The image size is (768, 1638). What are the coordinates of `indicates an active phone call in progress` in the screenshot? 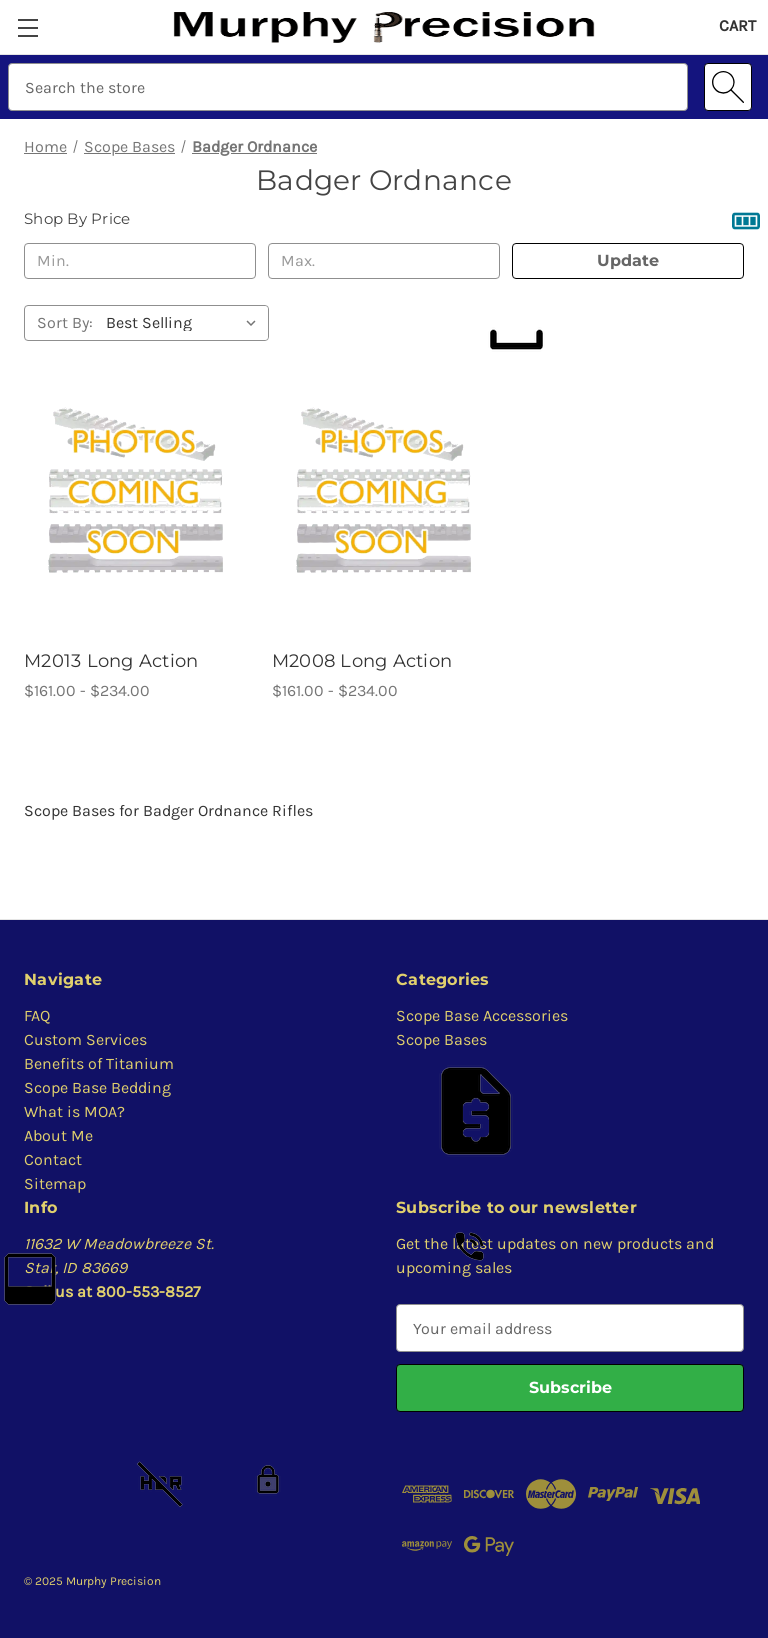 It's located at (469, 1246).